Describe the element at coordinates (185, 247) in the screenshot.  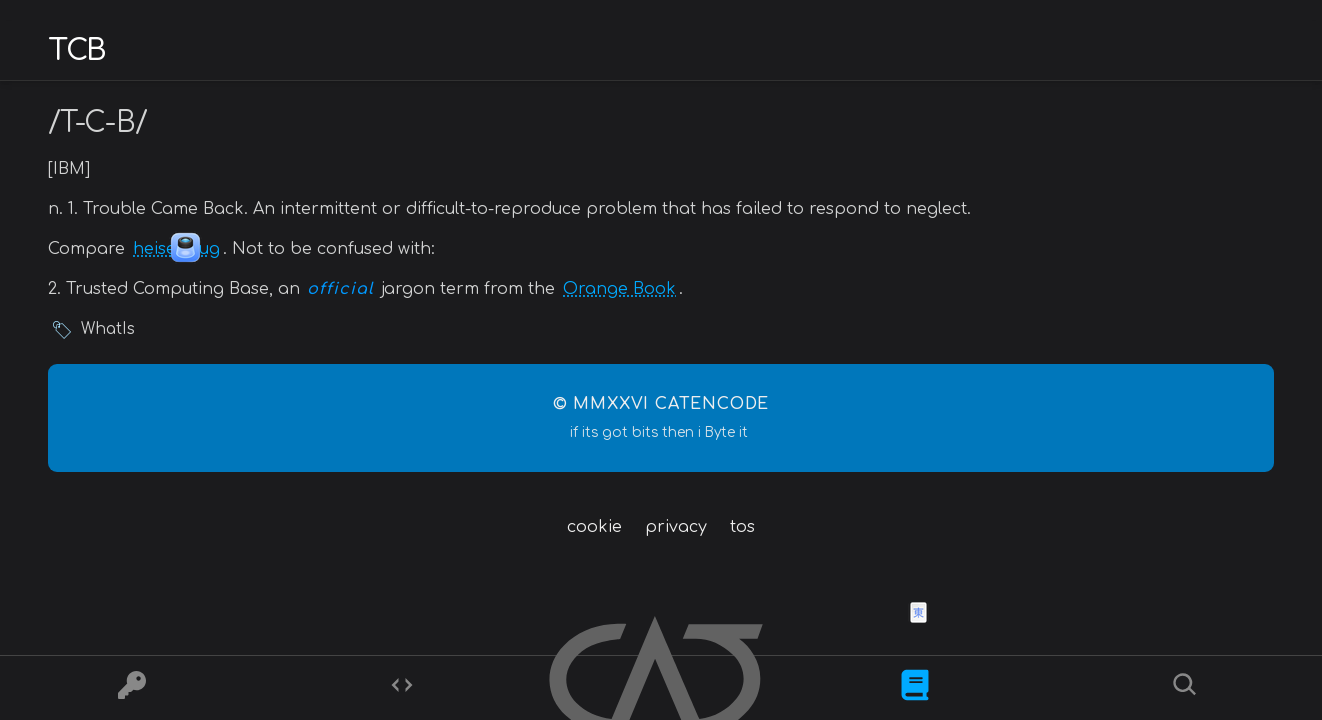
I see `open eye of gnome image viewer` at that location.